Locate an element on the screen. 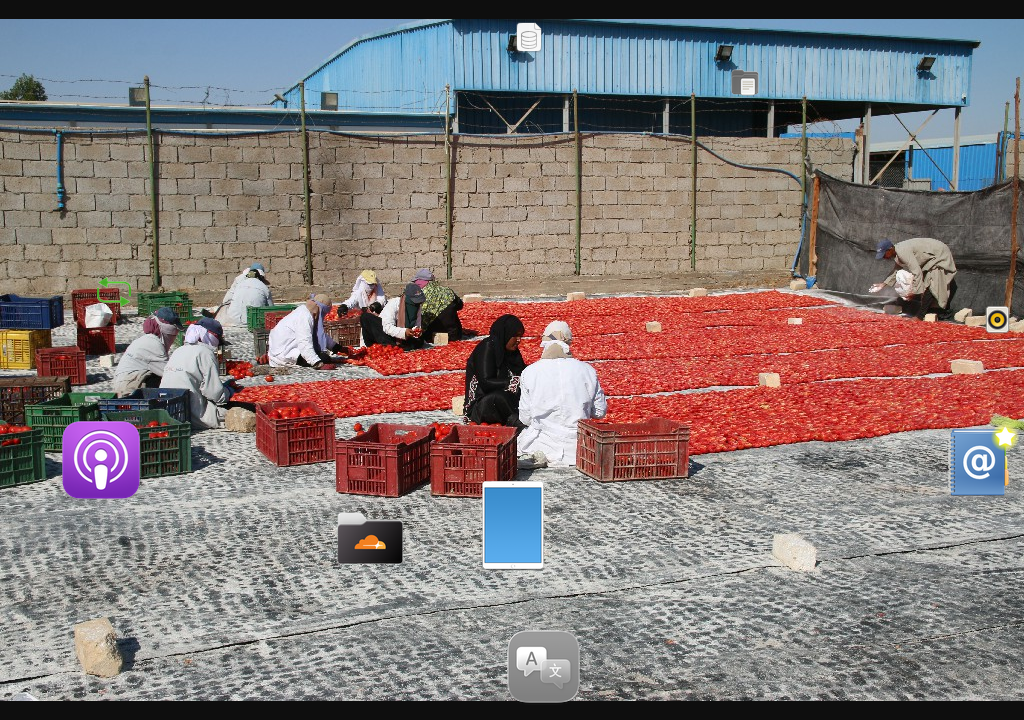 This screenshot has width=1024, height=720. iPad Air with cellular connectivity is located at coordinates (513, 526).